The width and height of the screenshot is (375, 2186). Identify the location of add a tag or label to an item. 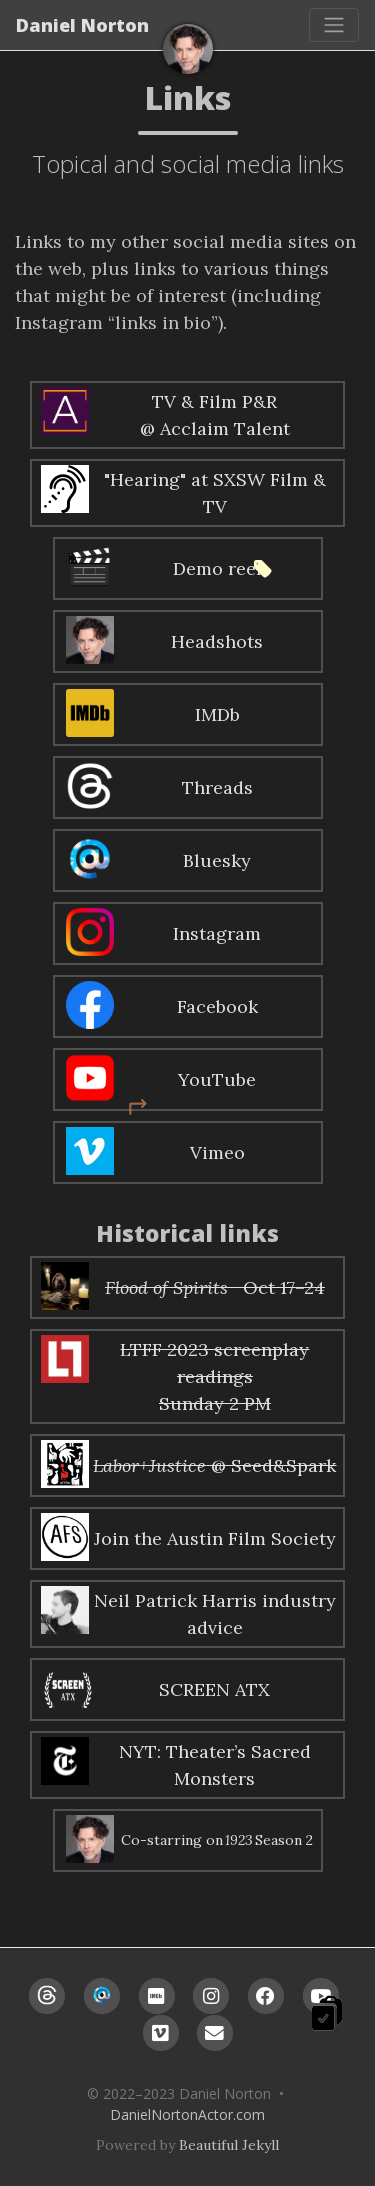
(262, 568).